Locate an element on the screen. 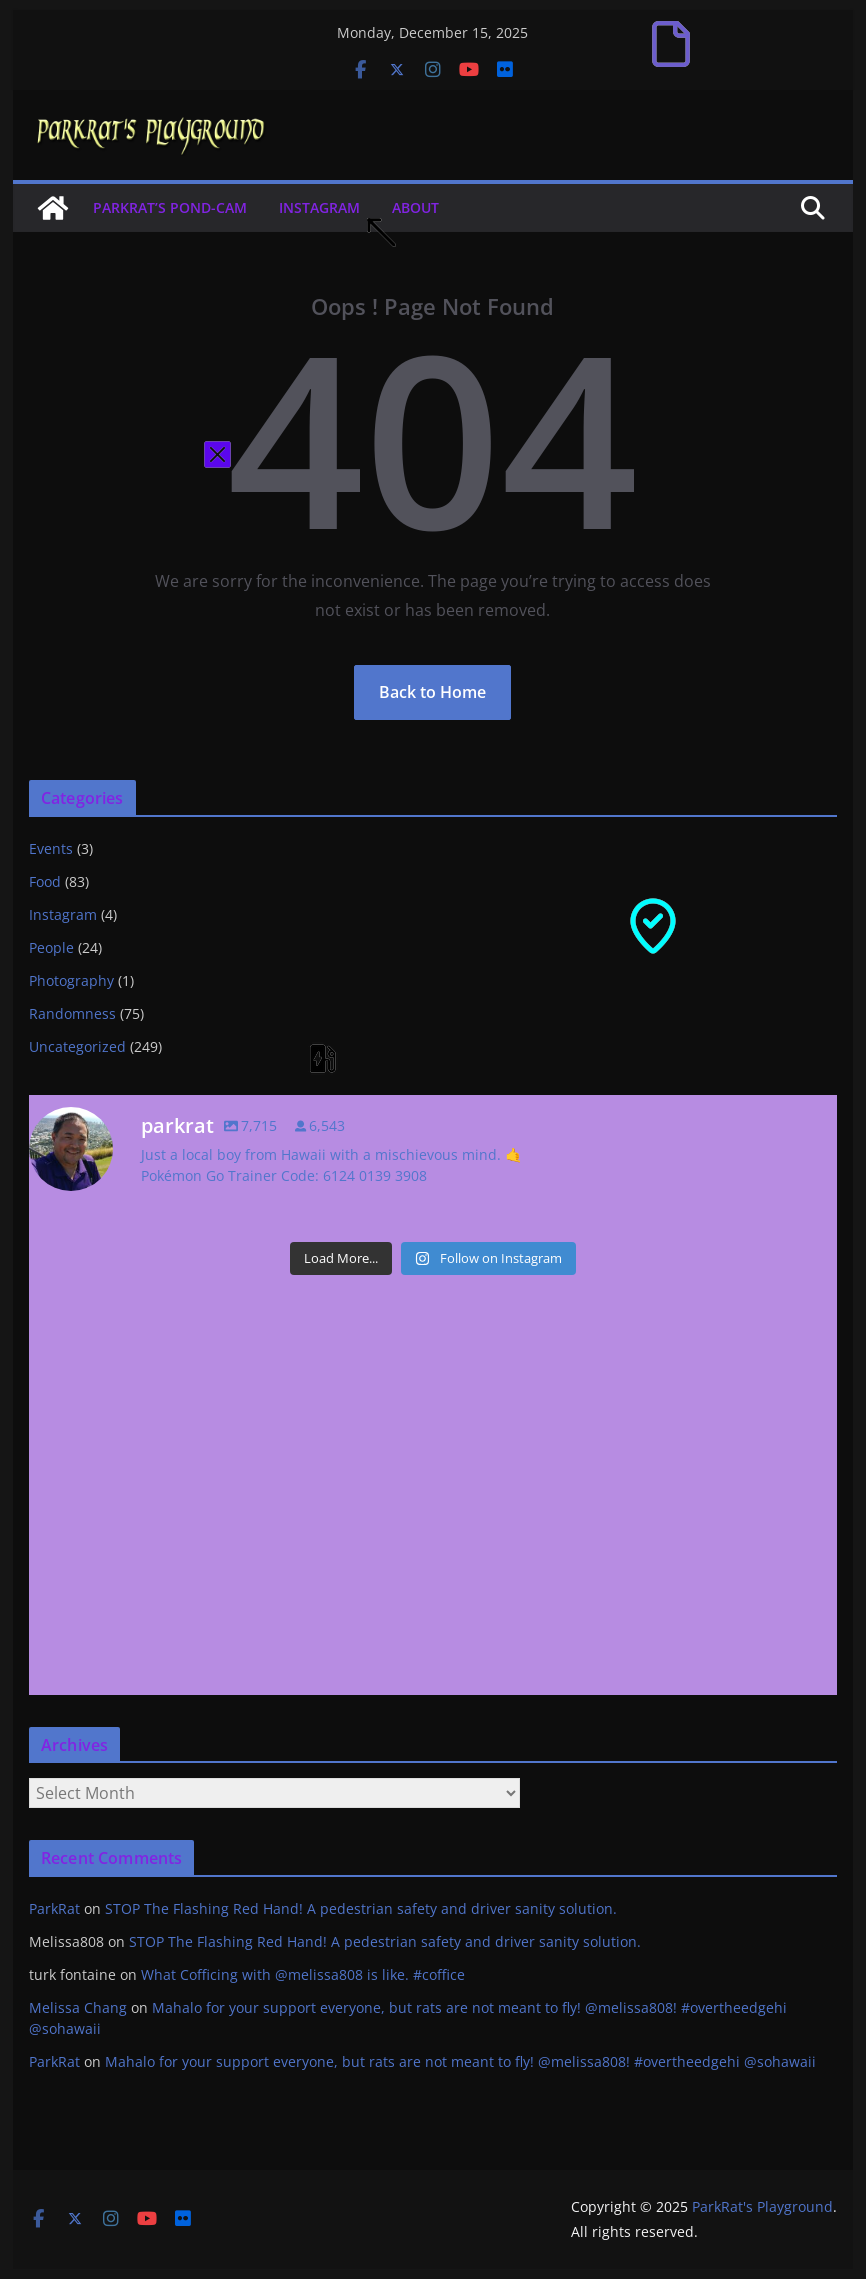  find nearby electric vehicle charging stations is located at coordinates (322, 1058).